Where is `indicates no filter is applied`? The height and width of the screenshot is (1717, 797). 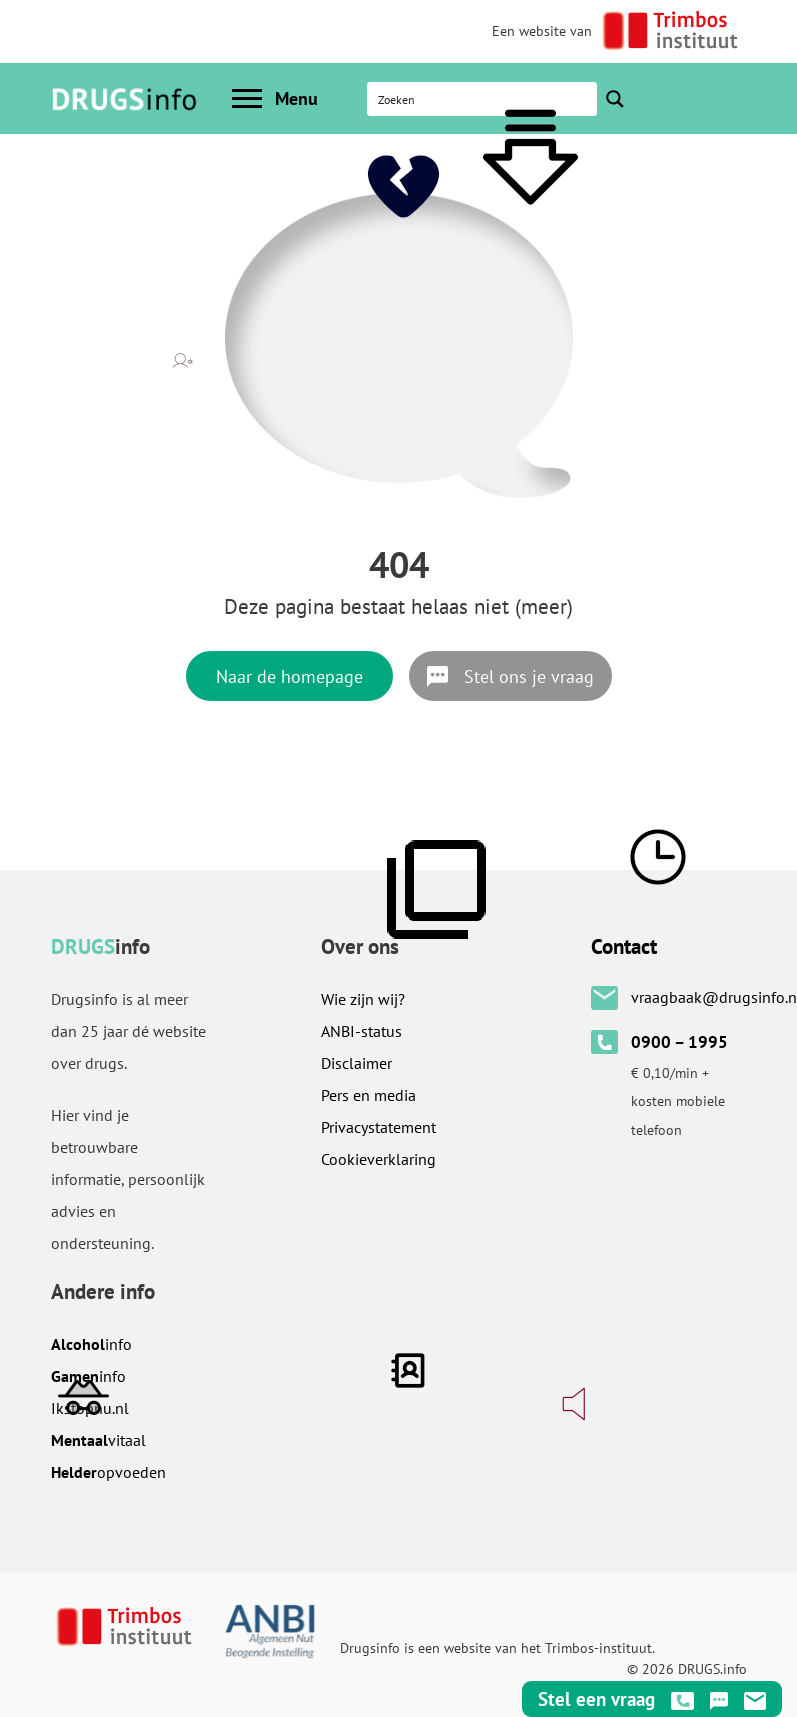 indicates no filter is applied is located at coordinates (436, 889).